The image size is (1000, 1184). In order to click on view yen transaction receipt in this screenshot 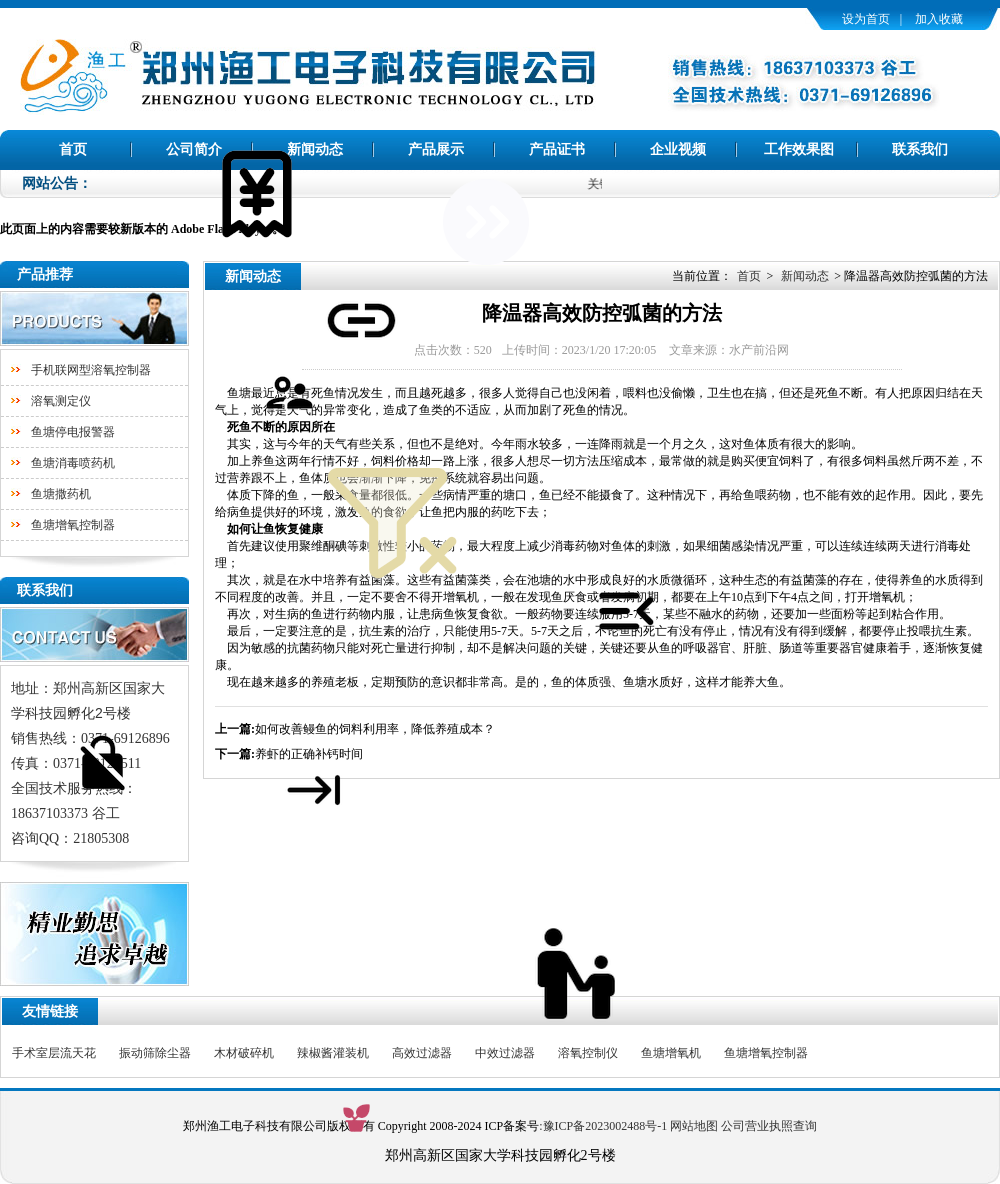, I will do `click(257, 194)`.